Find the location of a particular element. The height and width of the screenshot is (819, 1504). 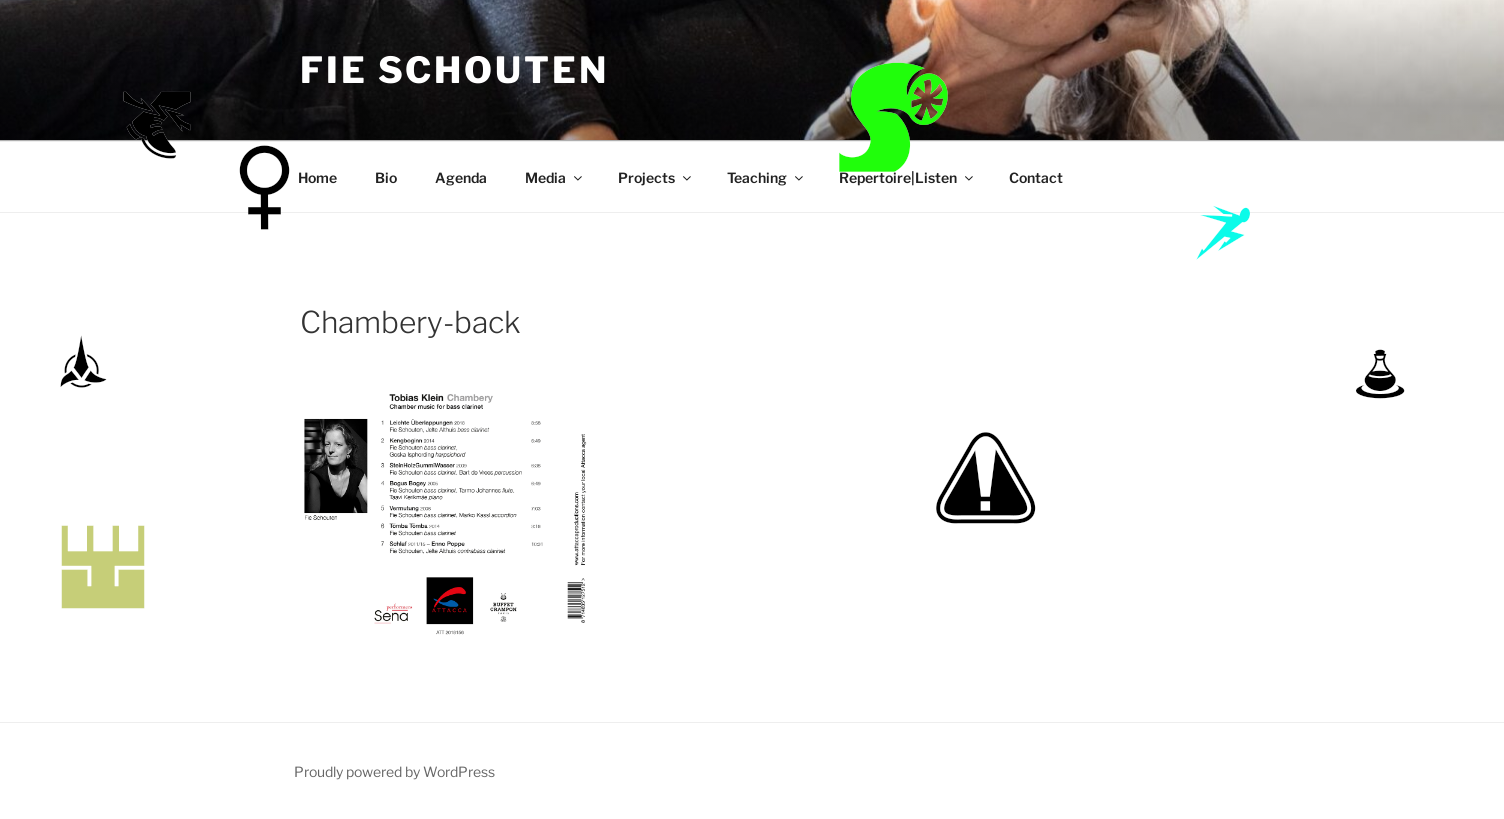

parasitic worm enemy or creature in a game is located at coordinates (893, 117).